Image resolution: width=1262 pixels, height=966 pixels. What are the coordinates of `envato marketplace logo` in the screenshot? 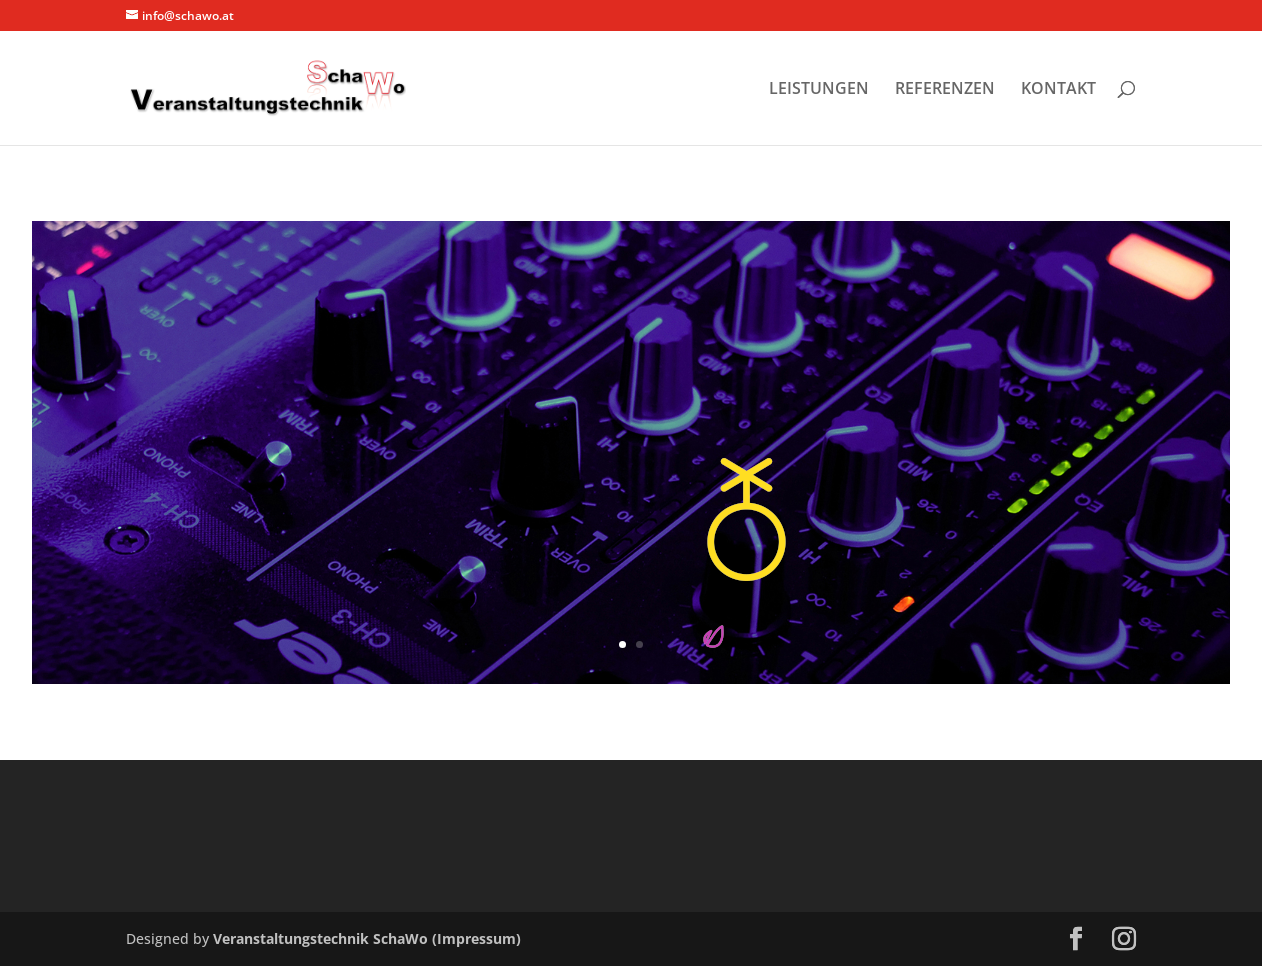 It's located at (713, 636).